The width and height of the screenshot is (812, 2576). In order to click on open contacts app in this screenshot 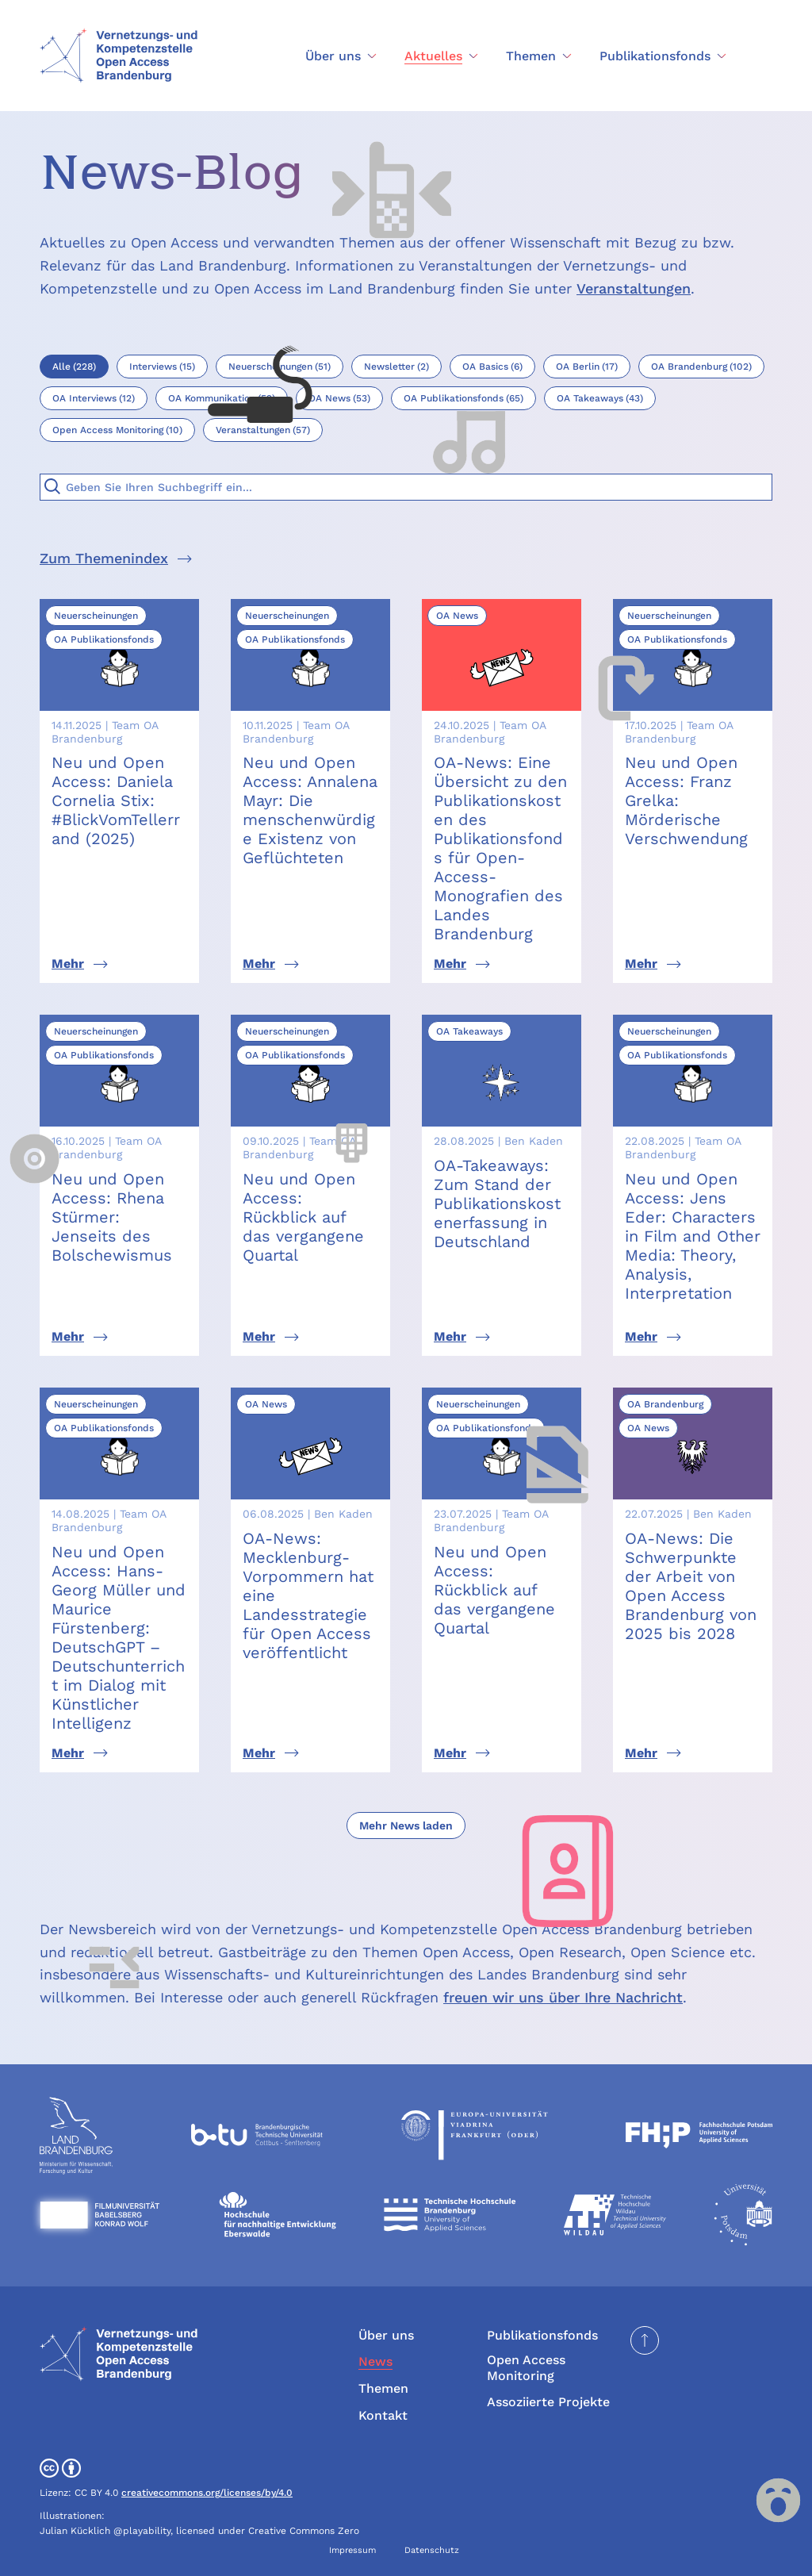, I will do `click(564, 1871)`.